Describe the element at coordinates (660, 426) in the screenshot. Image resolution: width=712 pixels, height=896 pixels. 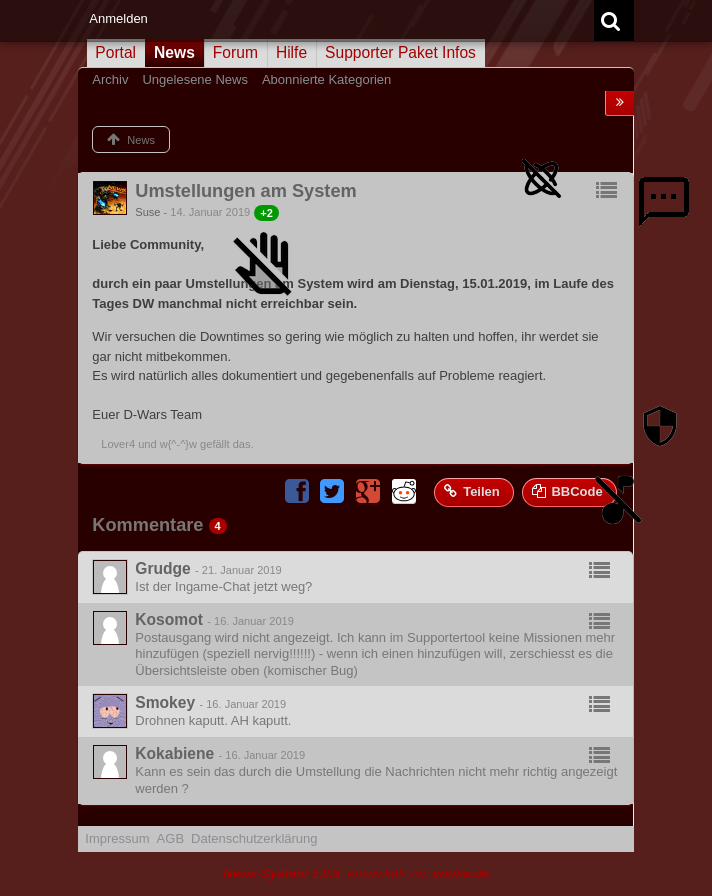
I see `access security settings` at that location.